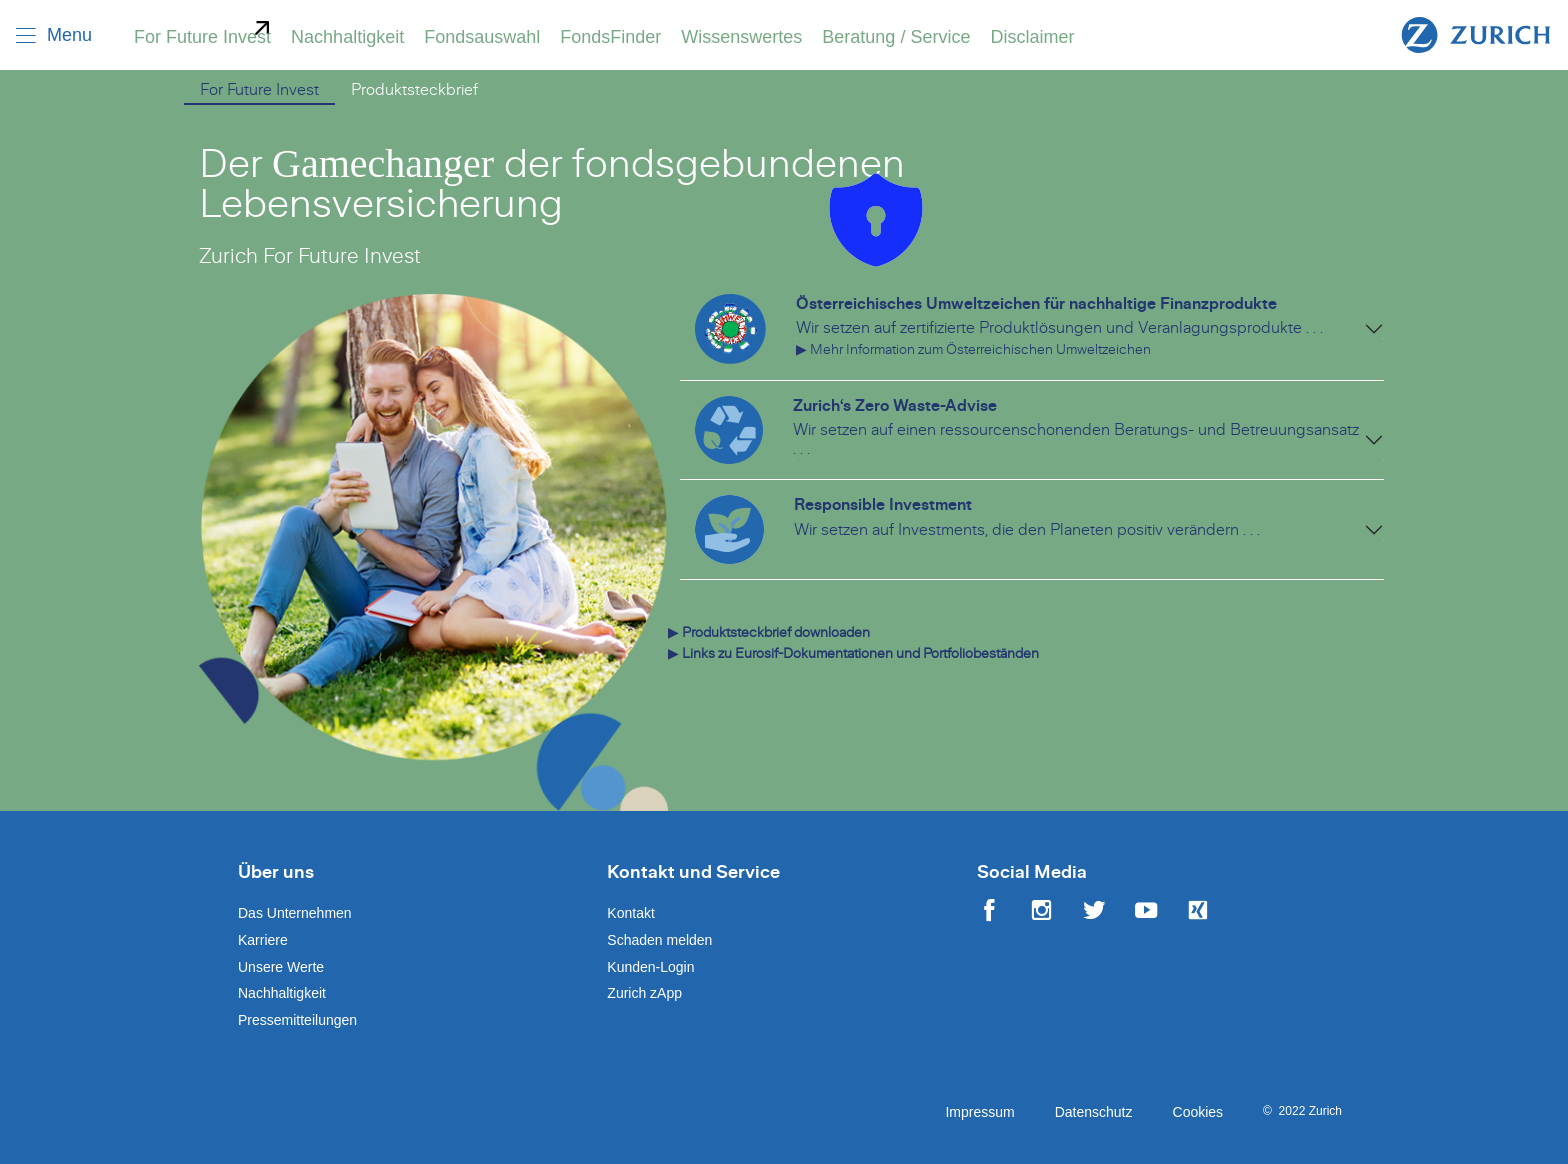 The image size is (1568, 1164). I want to click on access security or privacy settings, so click(876, 220).